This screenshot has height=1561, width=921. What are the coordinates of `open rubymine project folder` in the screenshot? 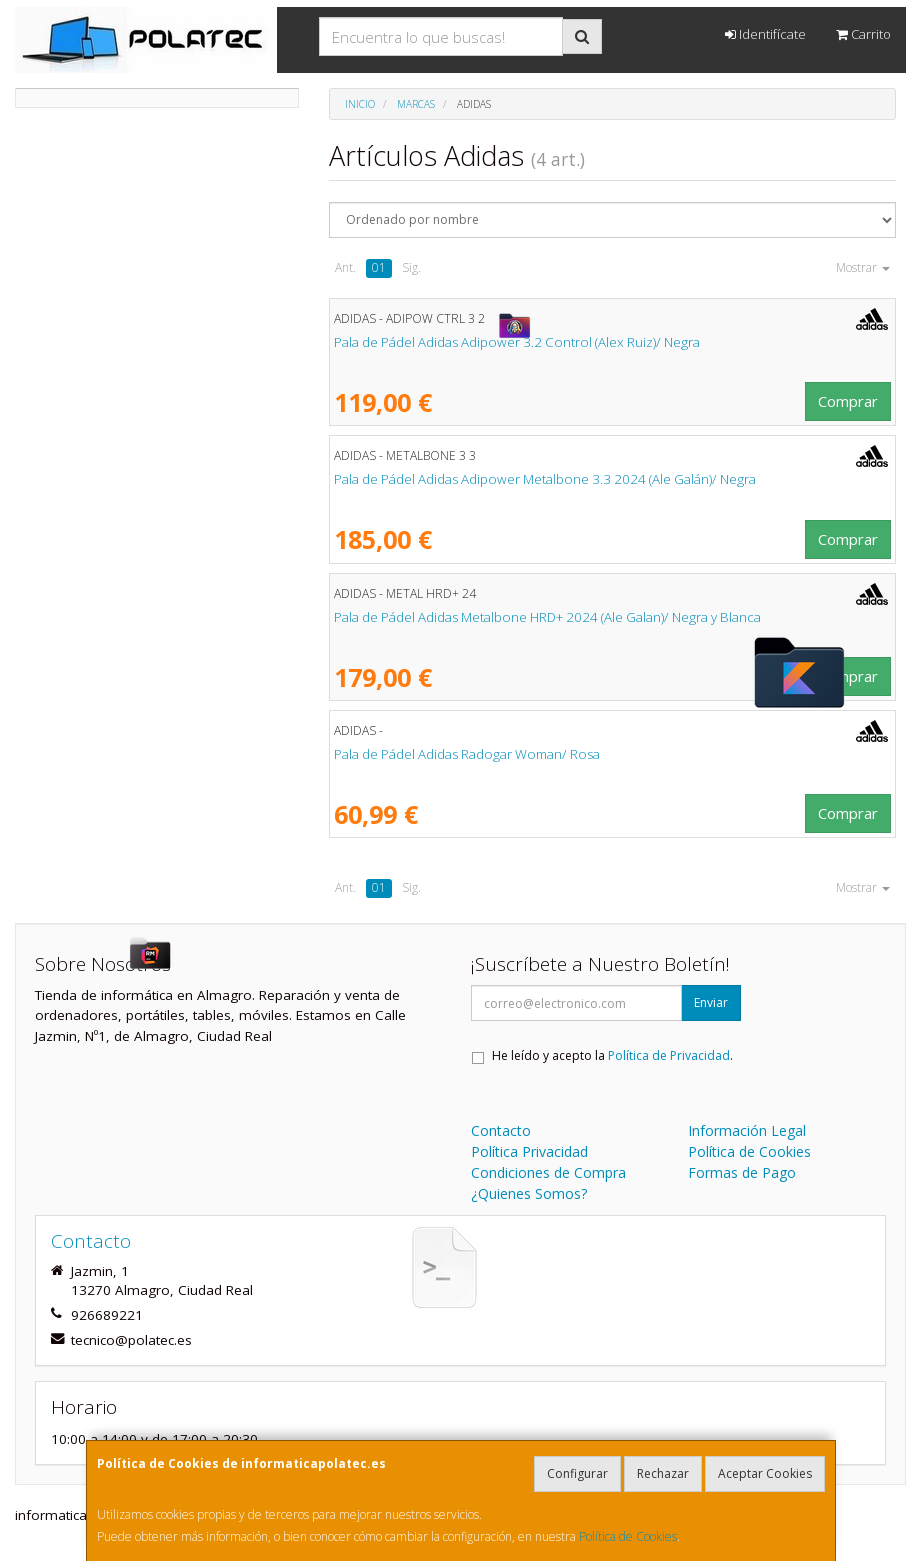 It's located at (150, 954).